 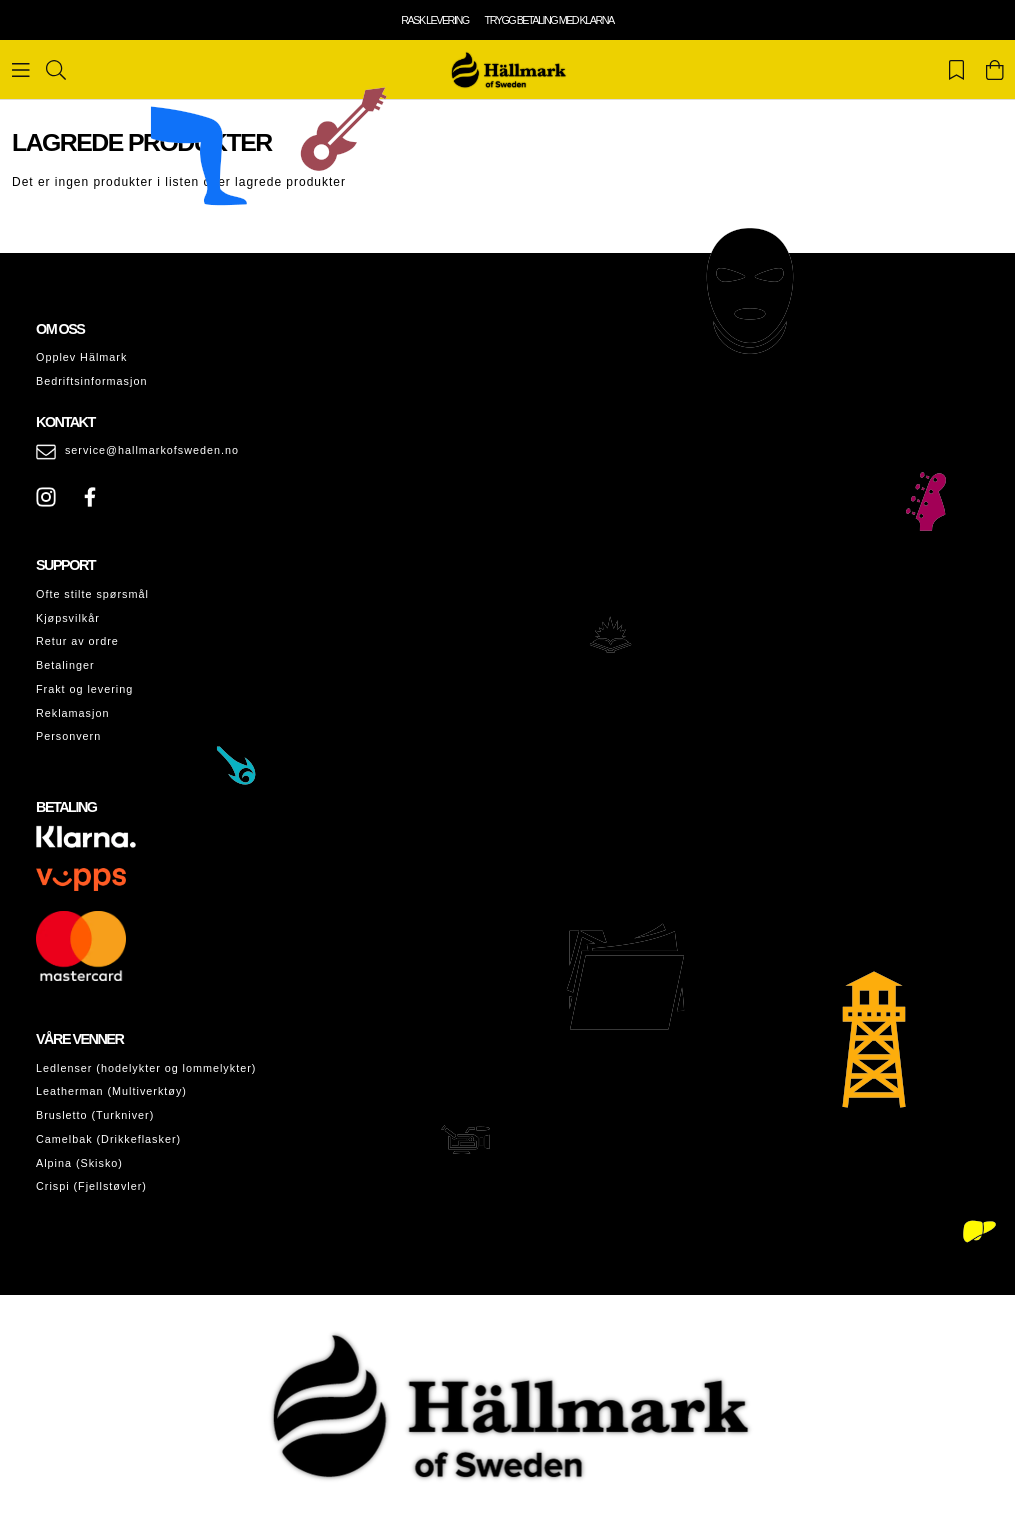 What do you see at coordinates (343, 129) in the screenshot?
I see `access music or audio settings` at bounding box center [343, 129].